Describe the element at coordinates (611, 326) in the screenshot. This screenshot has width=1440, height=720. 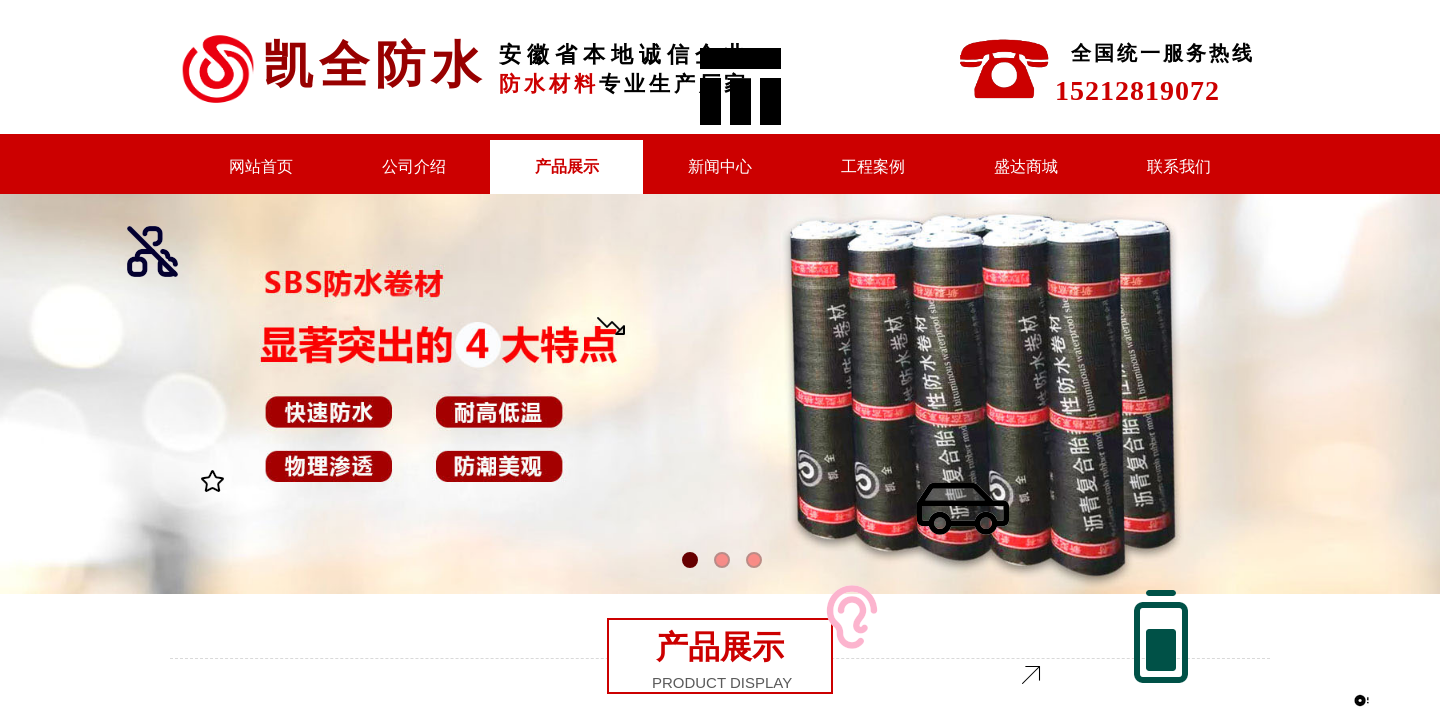
I see `indicates a downward trend or decline in data` at that location.